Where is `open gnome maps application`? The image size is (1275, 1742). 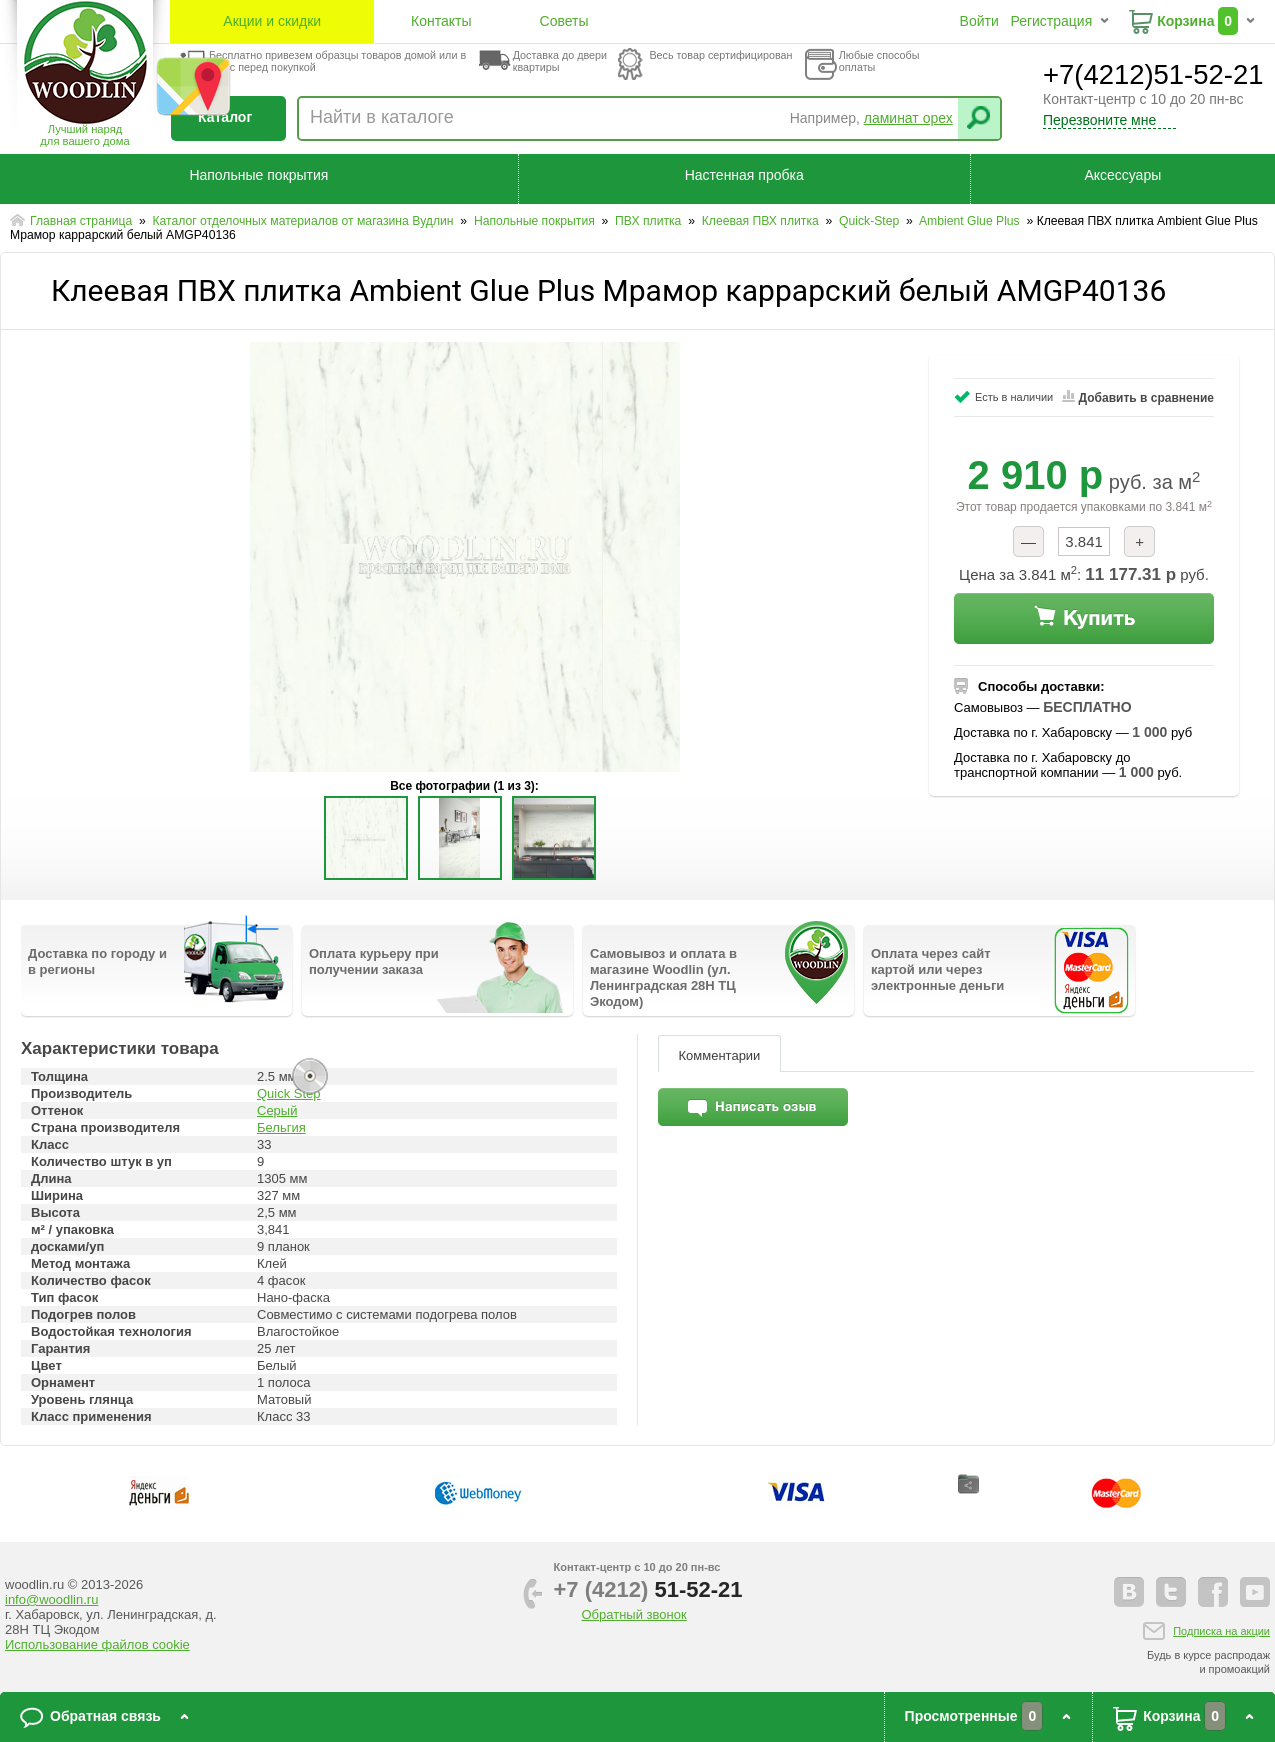 open gnome maps application is located at coordinates (193, 86).